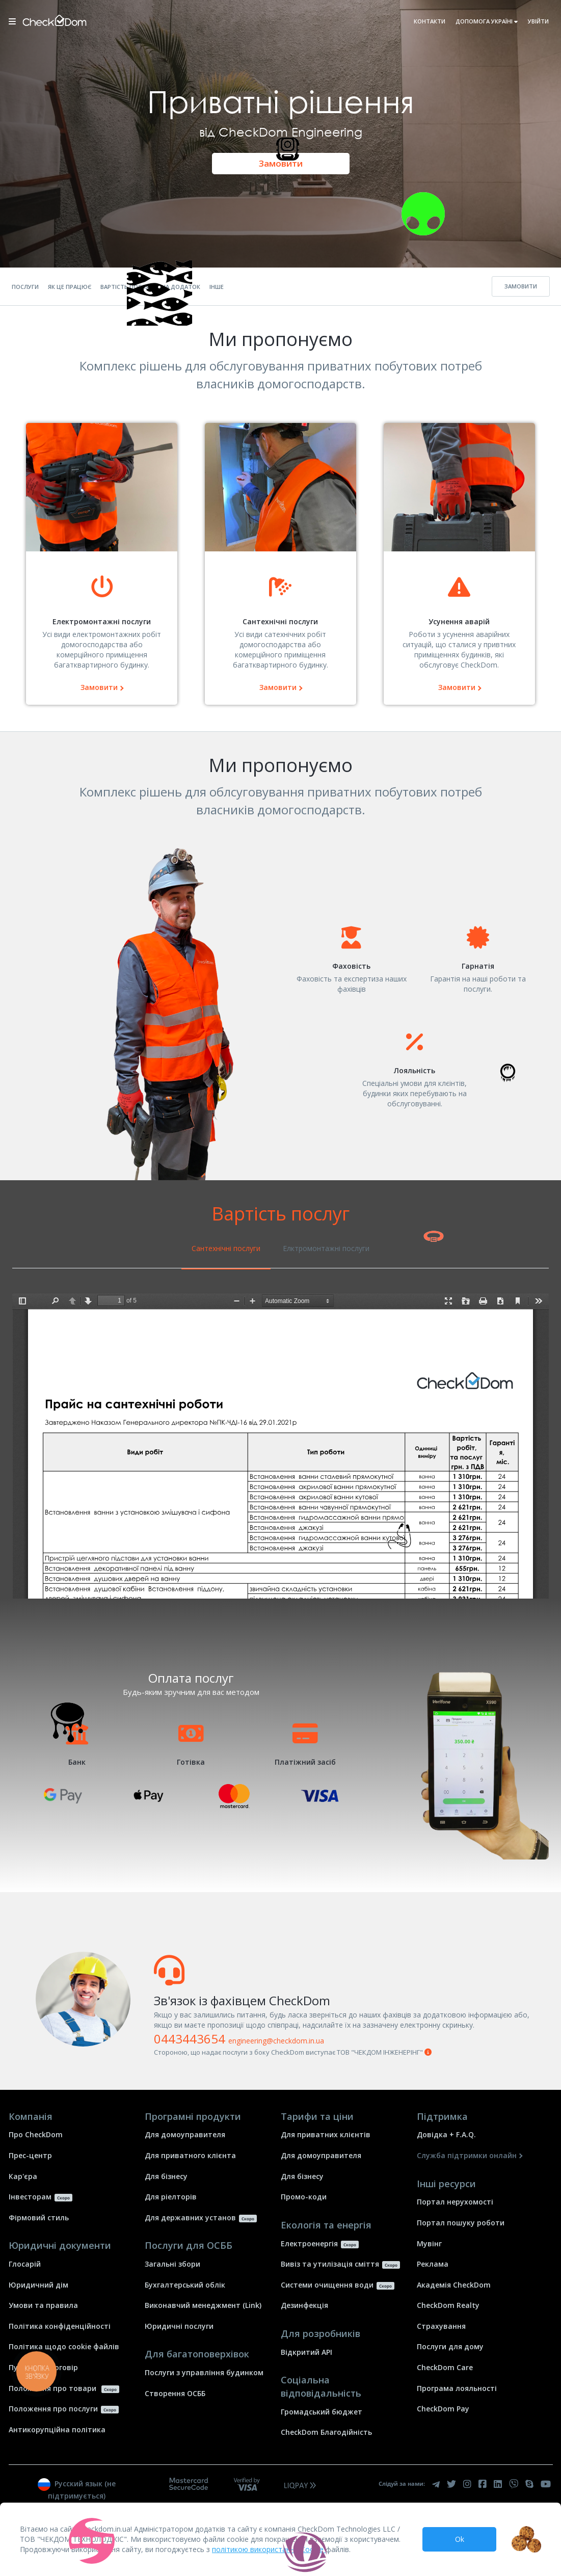  What do you see at coordinates (305, 2552) in the screenshot?
I see `activate beast vision or predator sense mode` at bounding box center [305, 2552].